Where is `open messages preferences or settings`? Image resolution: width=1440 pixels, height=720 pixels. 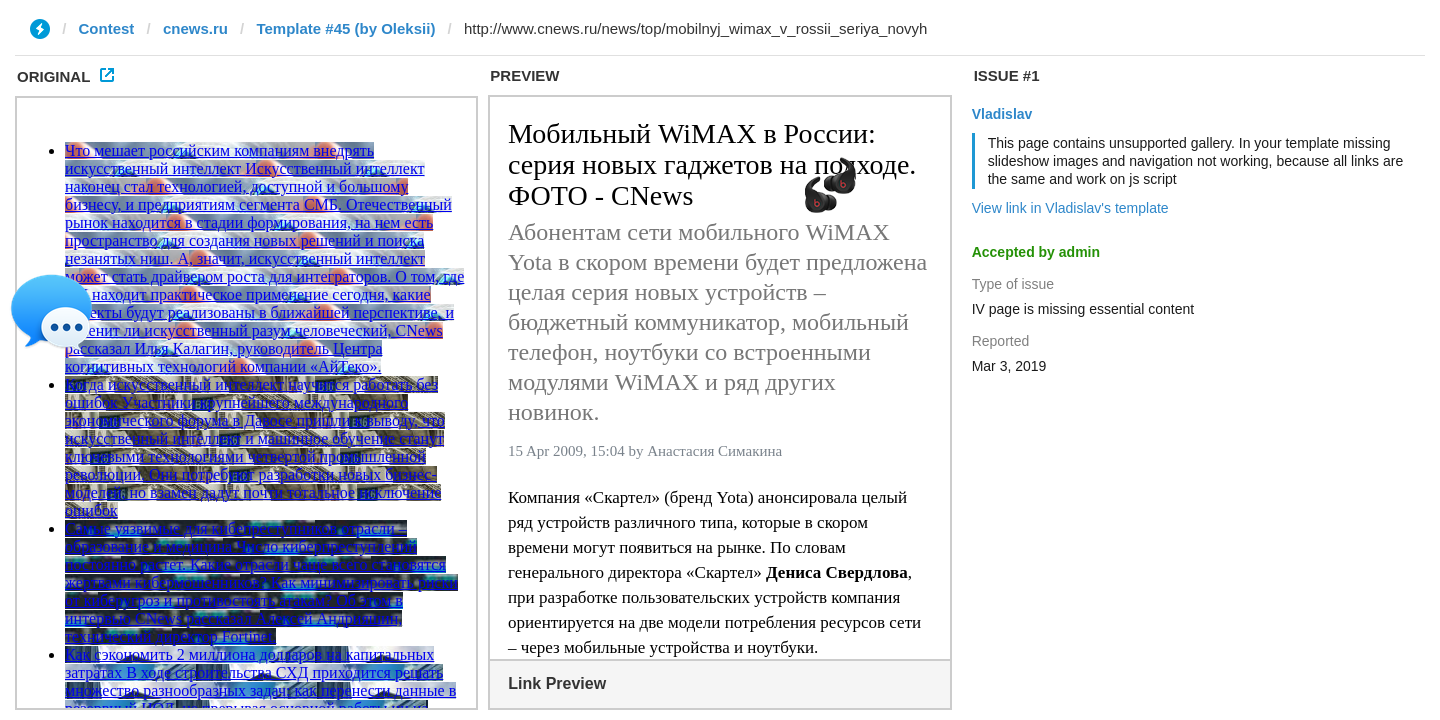 open messages preferences or settings is located at coordinates (51, 311).